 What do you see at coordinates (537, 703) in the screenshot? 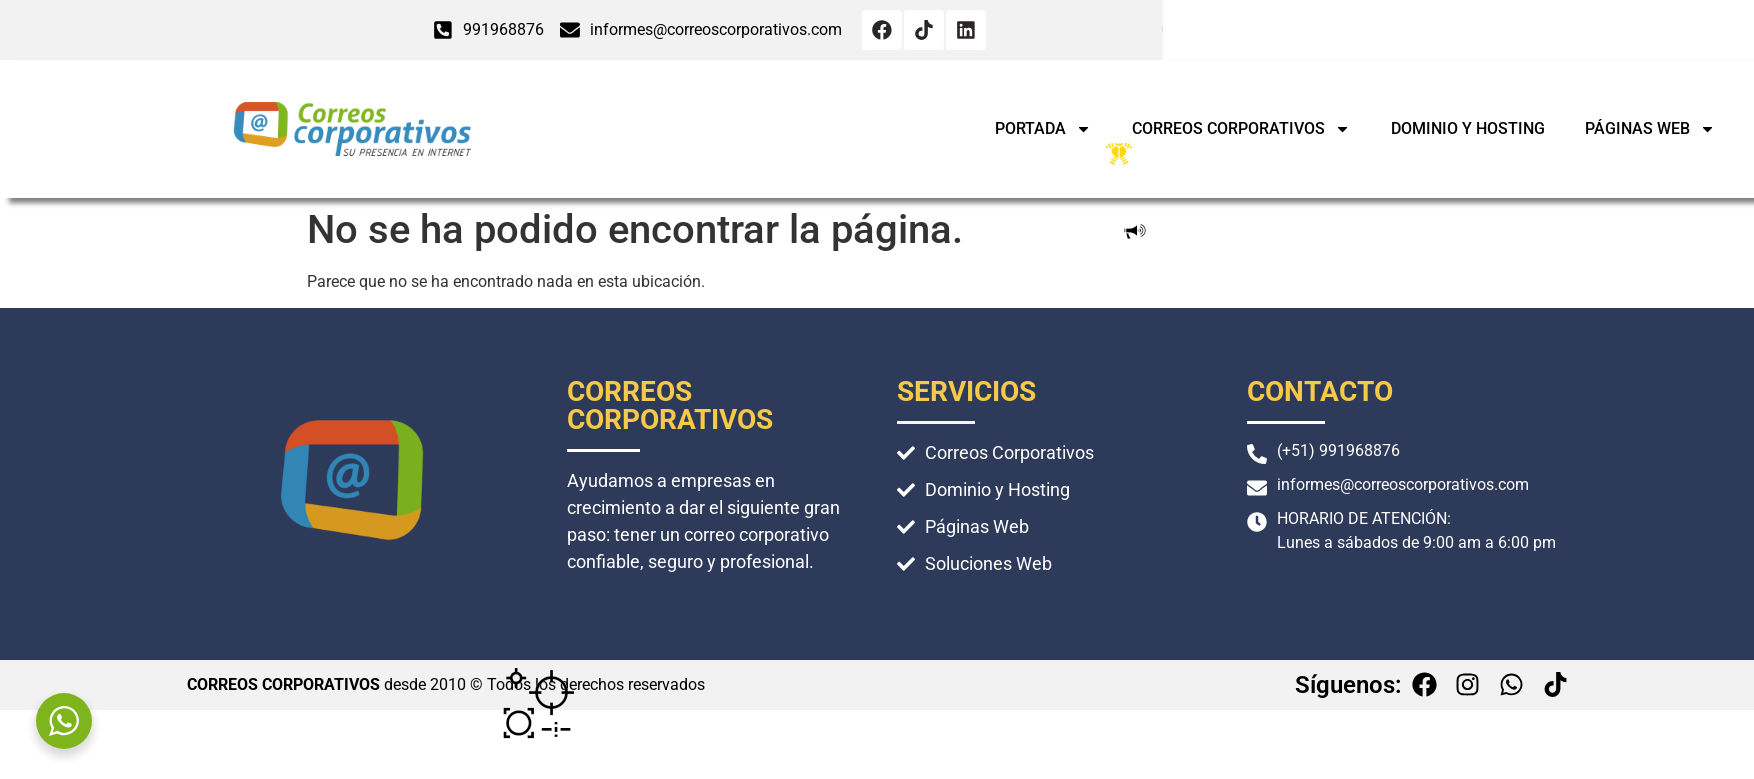
I see `select multiple targets or objects` at bounding box center [537, 703].